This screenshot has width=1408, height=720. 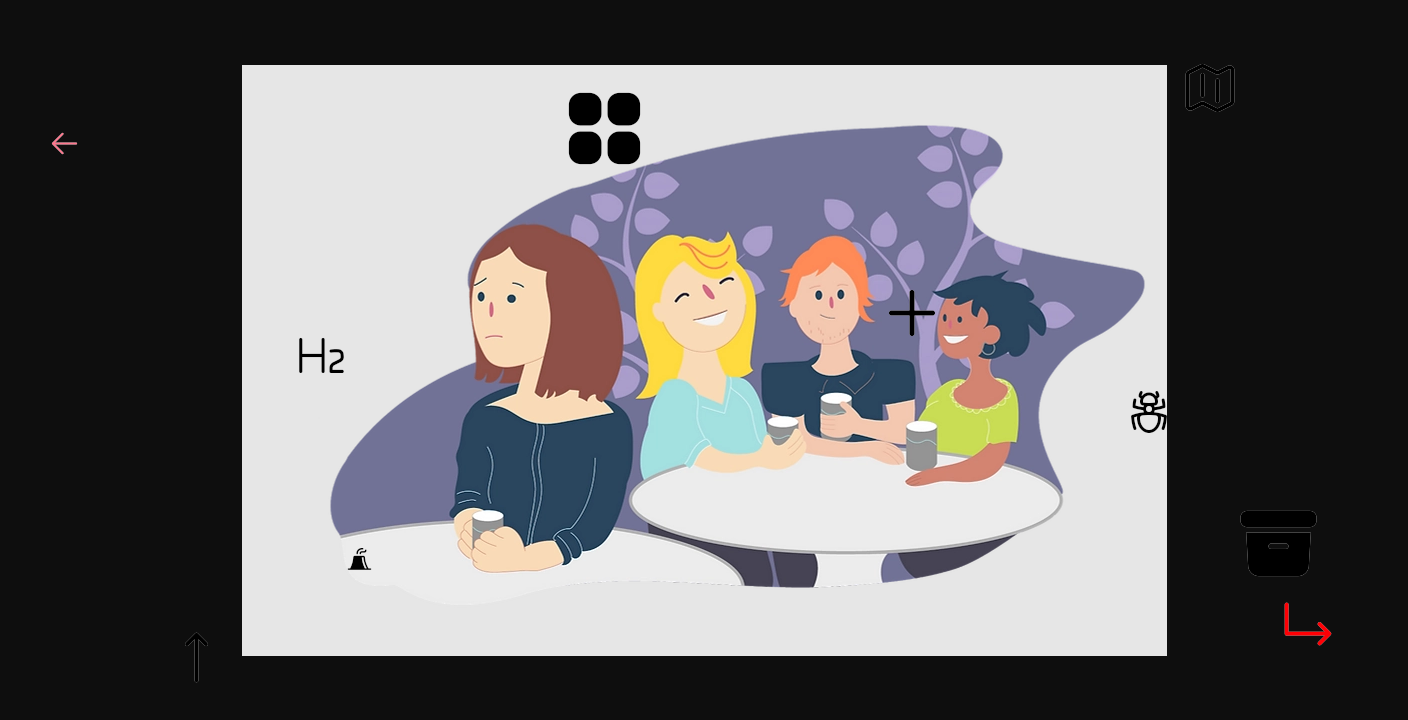 What do you see at coordinates (64, 143) in the screenshot?
I see `go back to the previous screen` at bounding box center [64, 143].